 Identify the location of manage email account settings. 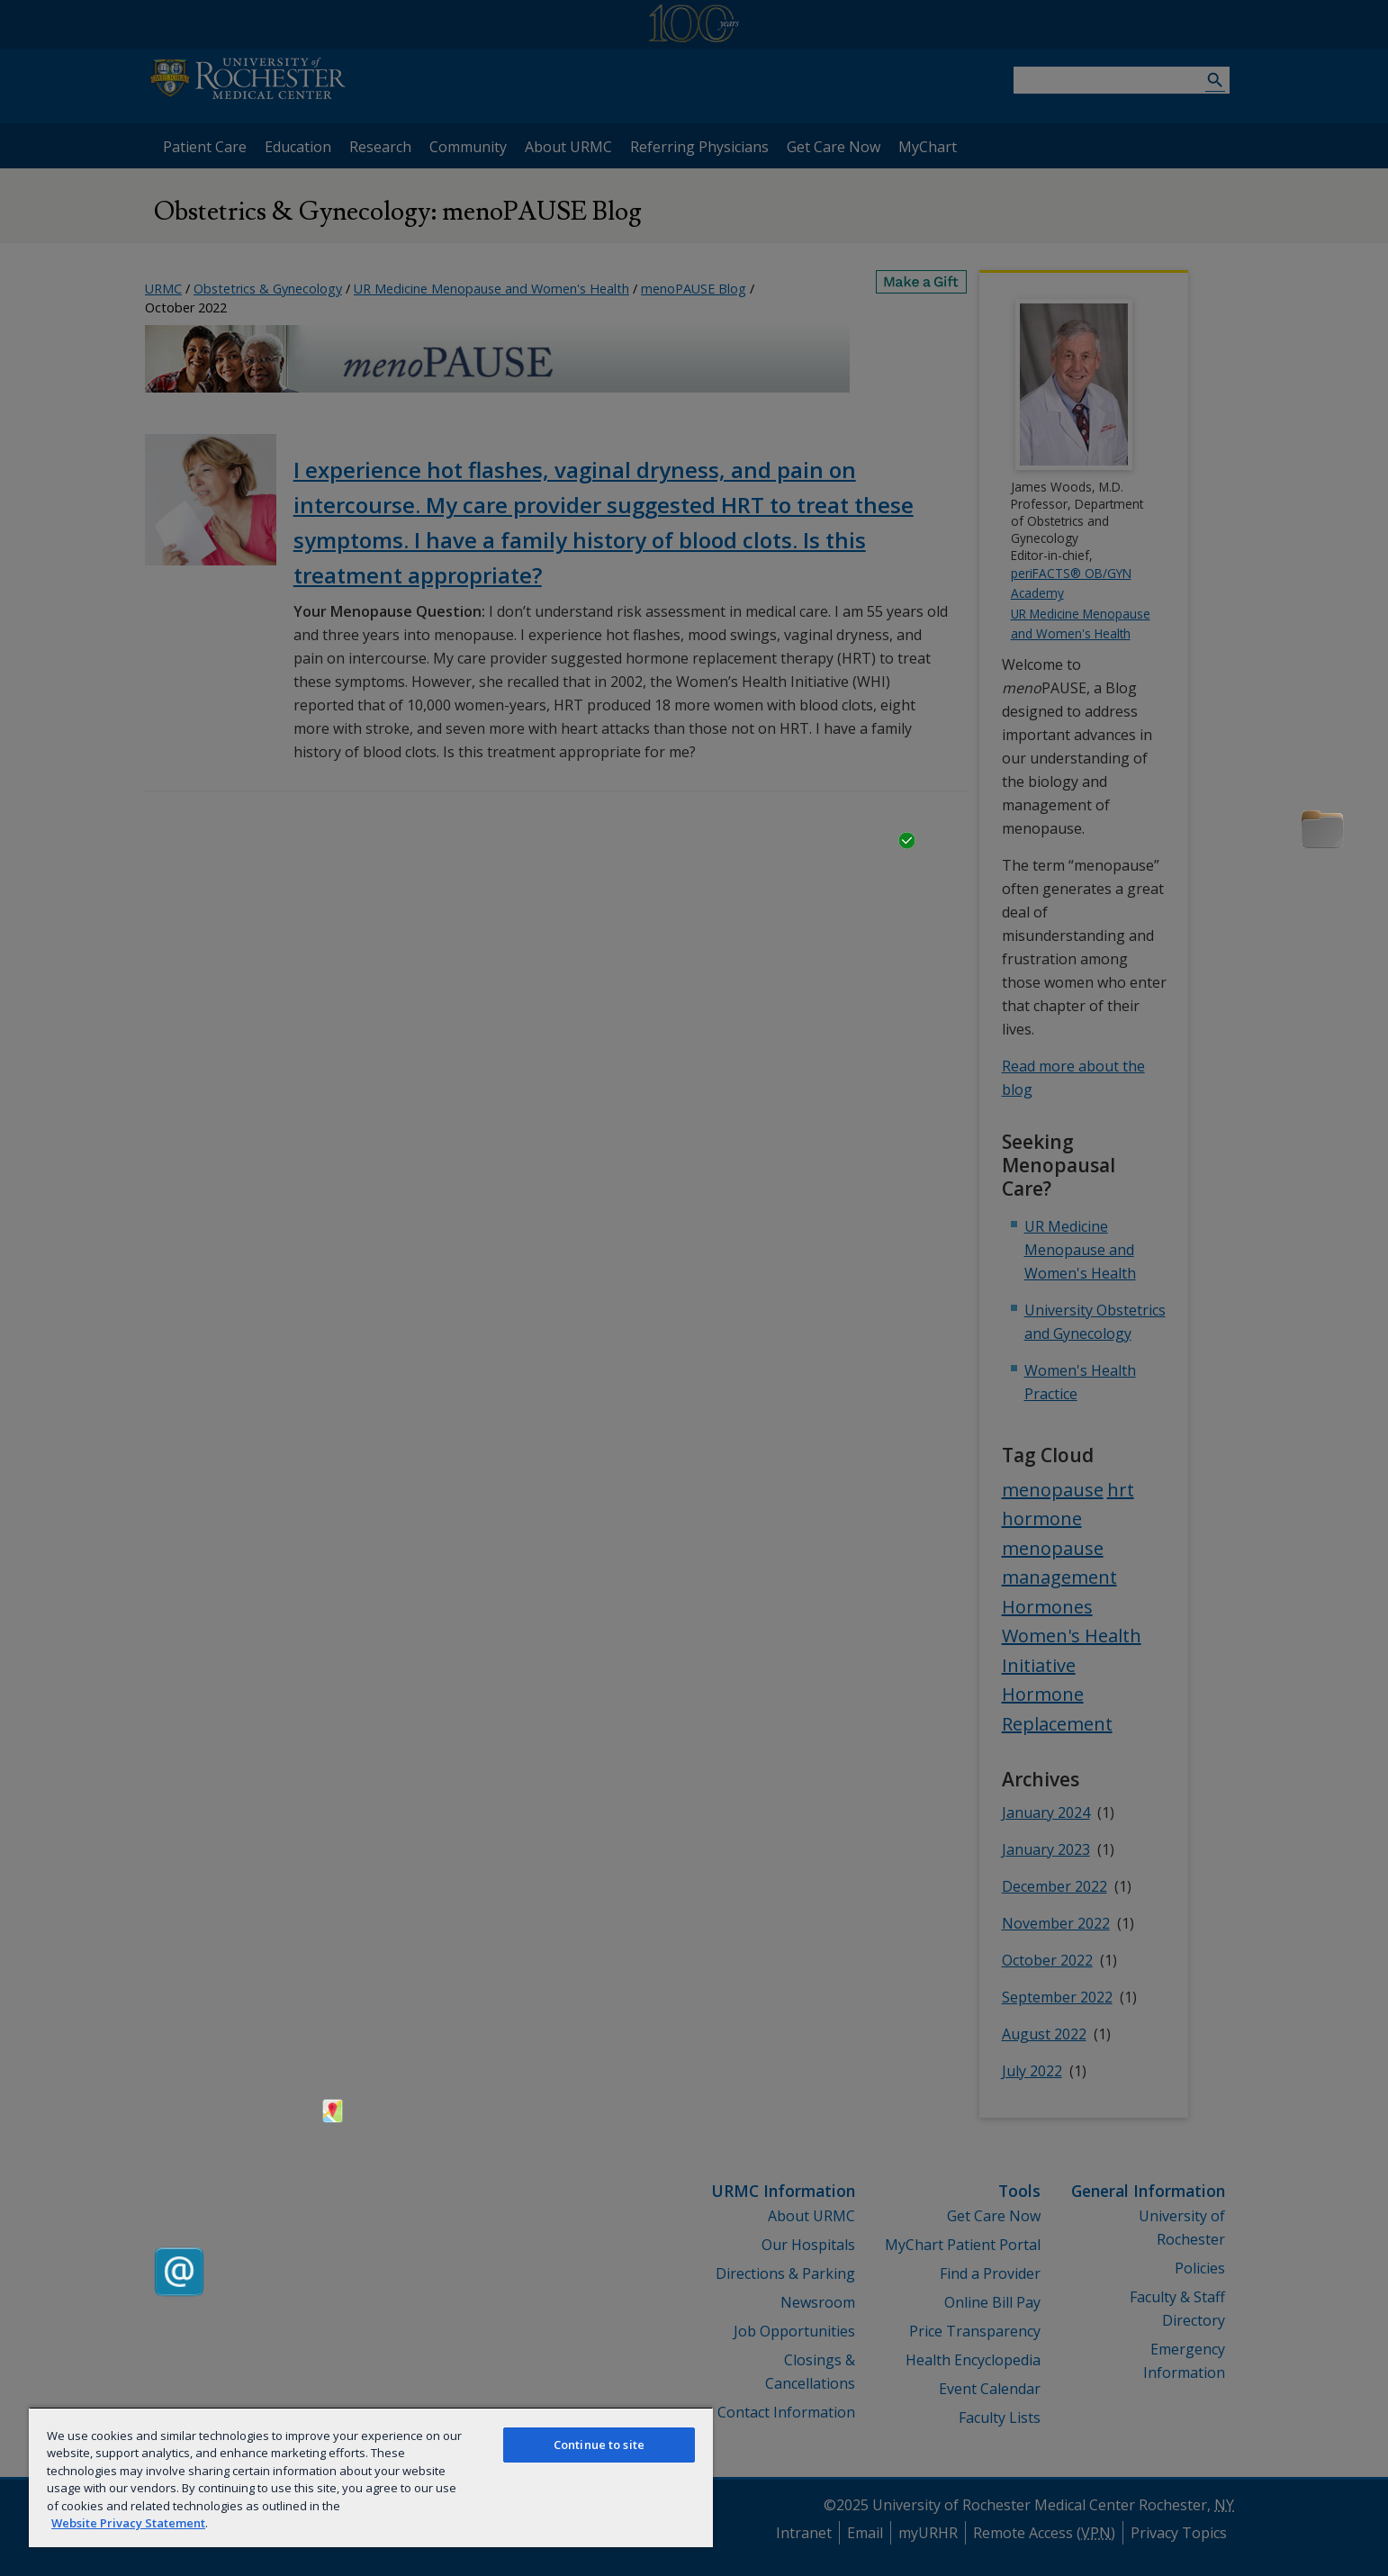
(179, 2272).